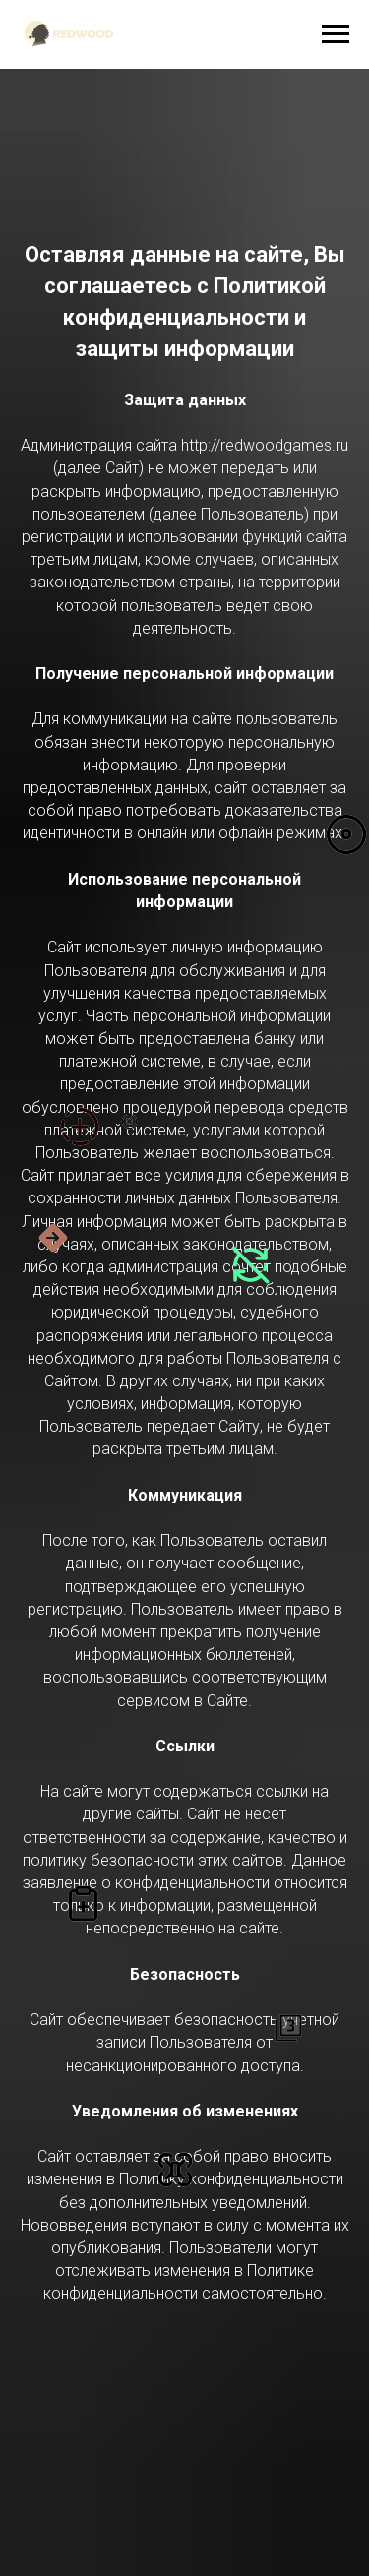 The image size is (369, 2576). I want to click on access drone controls, so click(175, 2170).